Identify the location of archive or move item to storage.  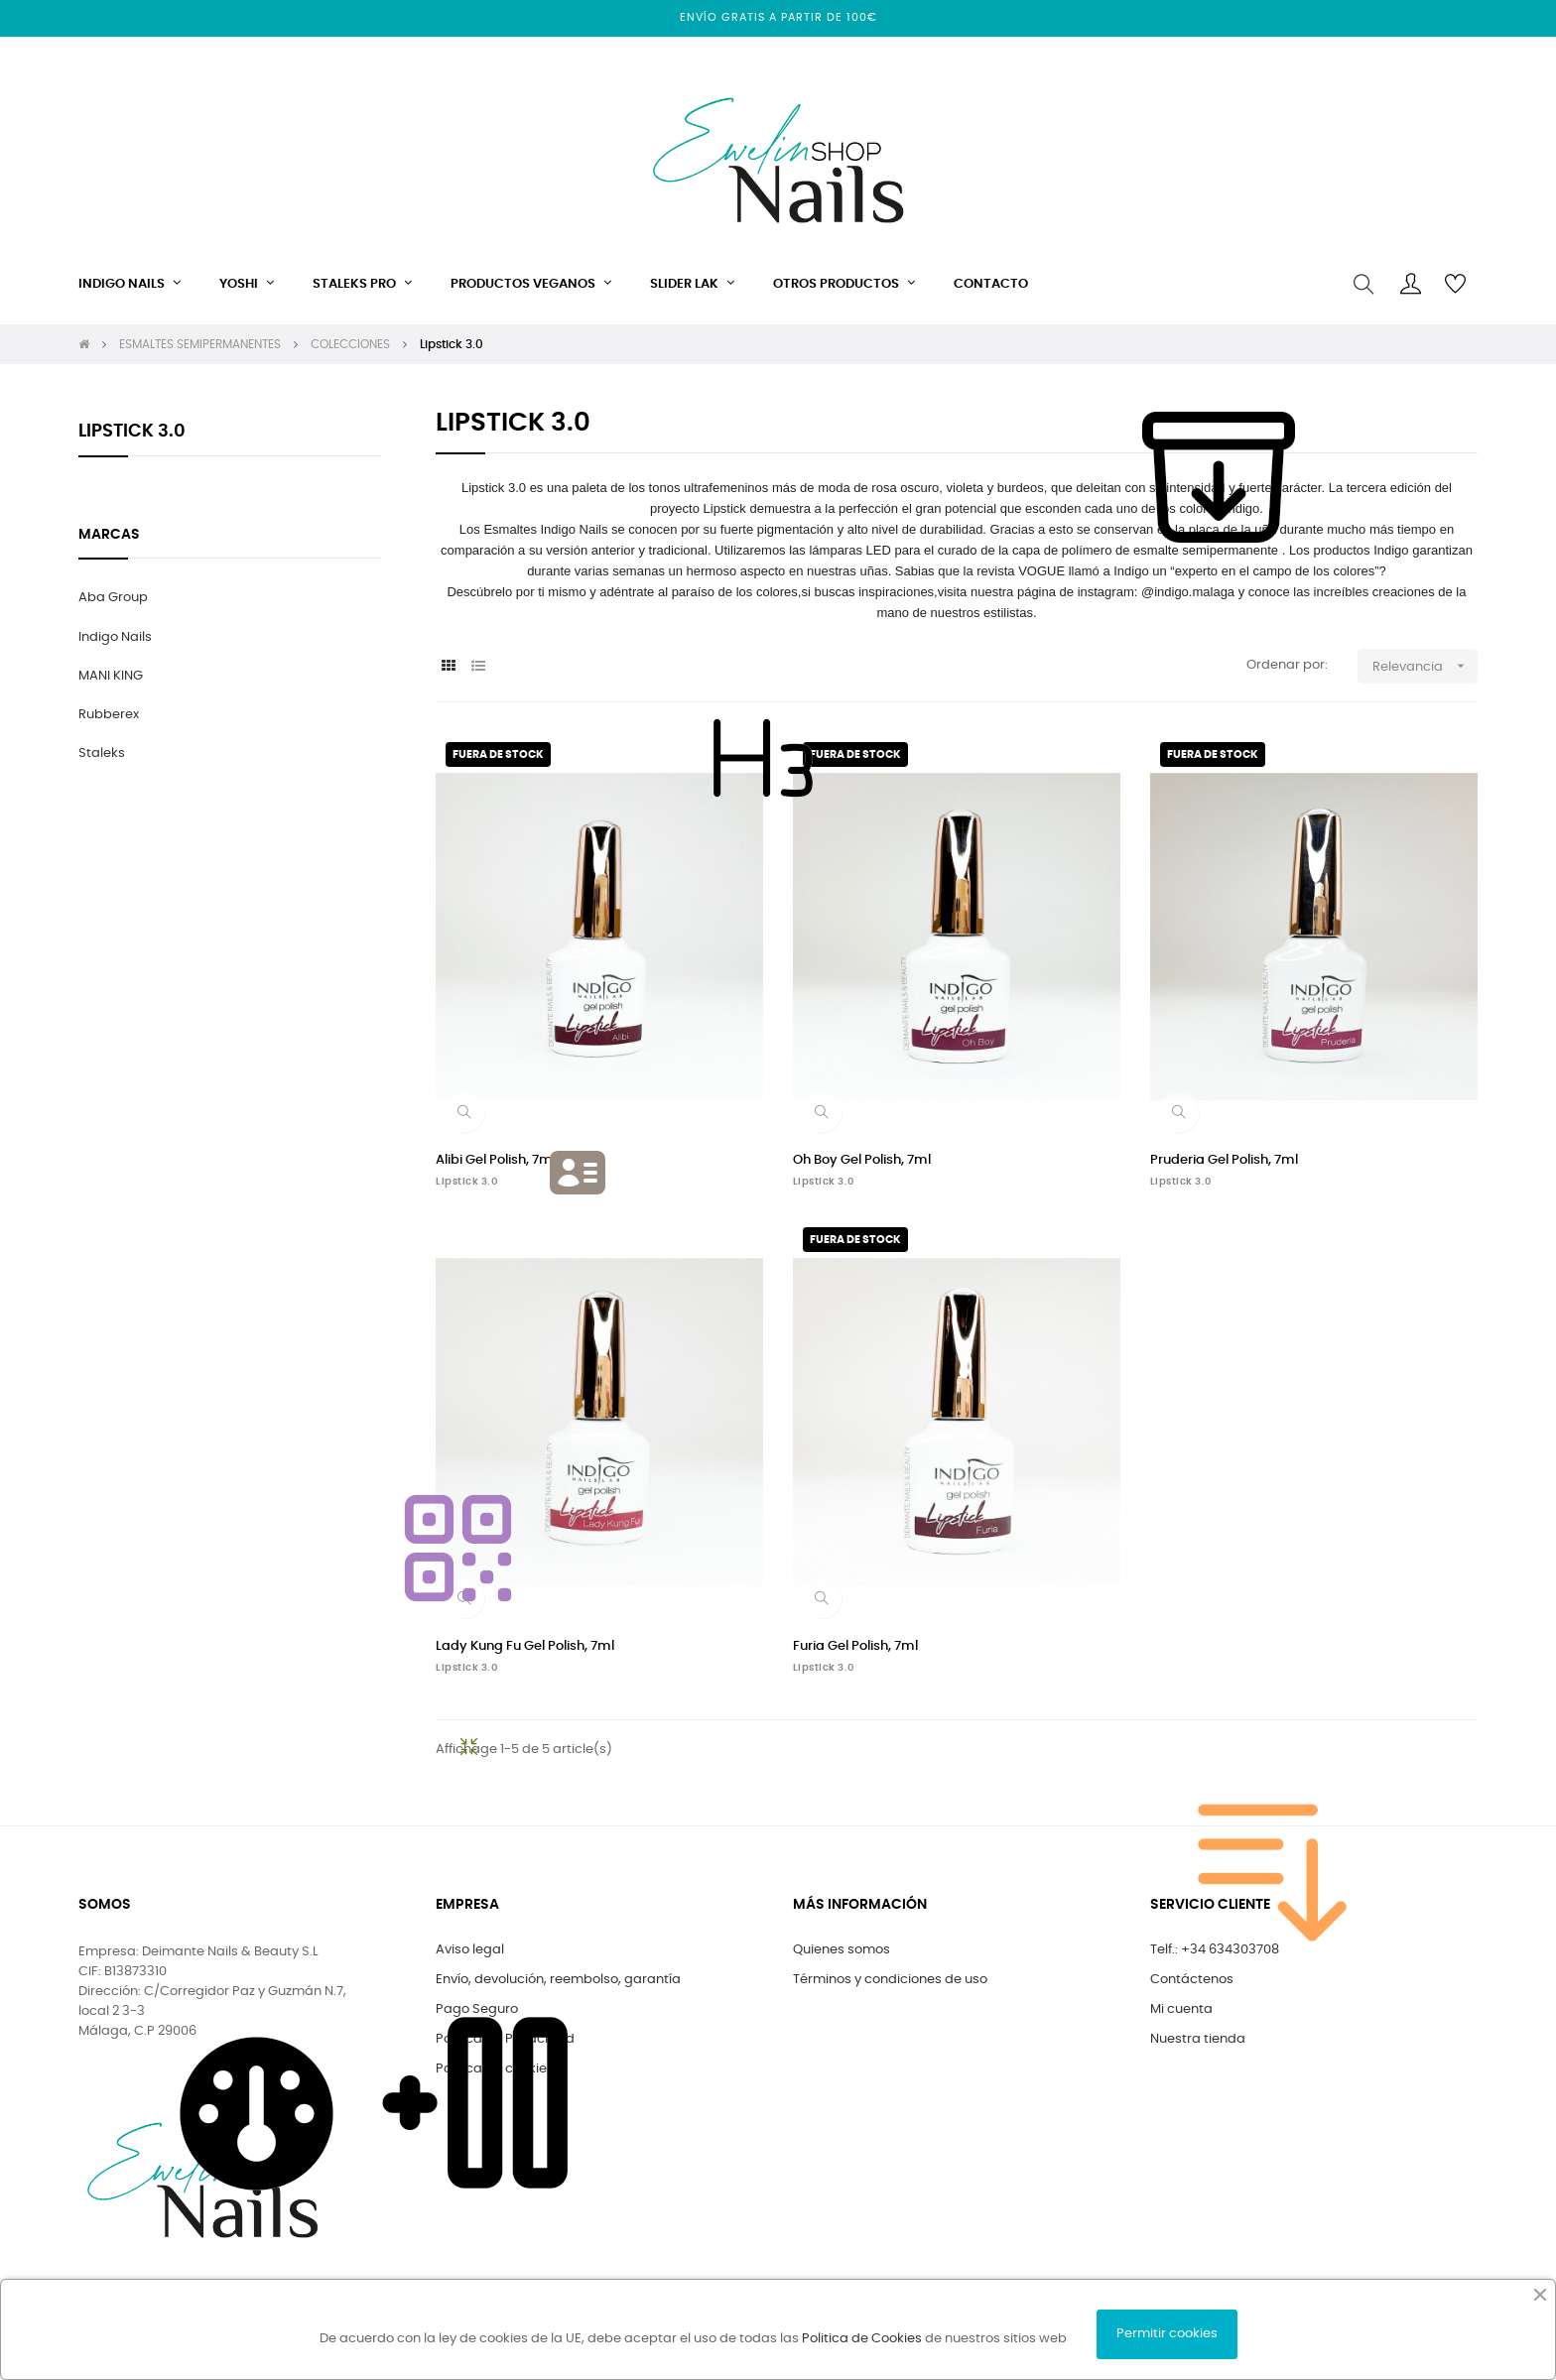
(1219, 477).